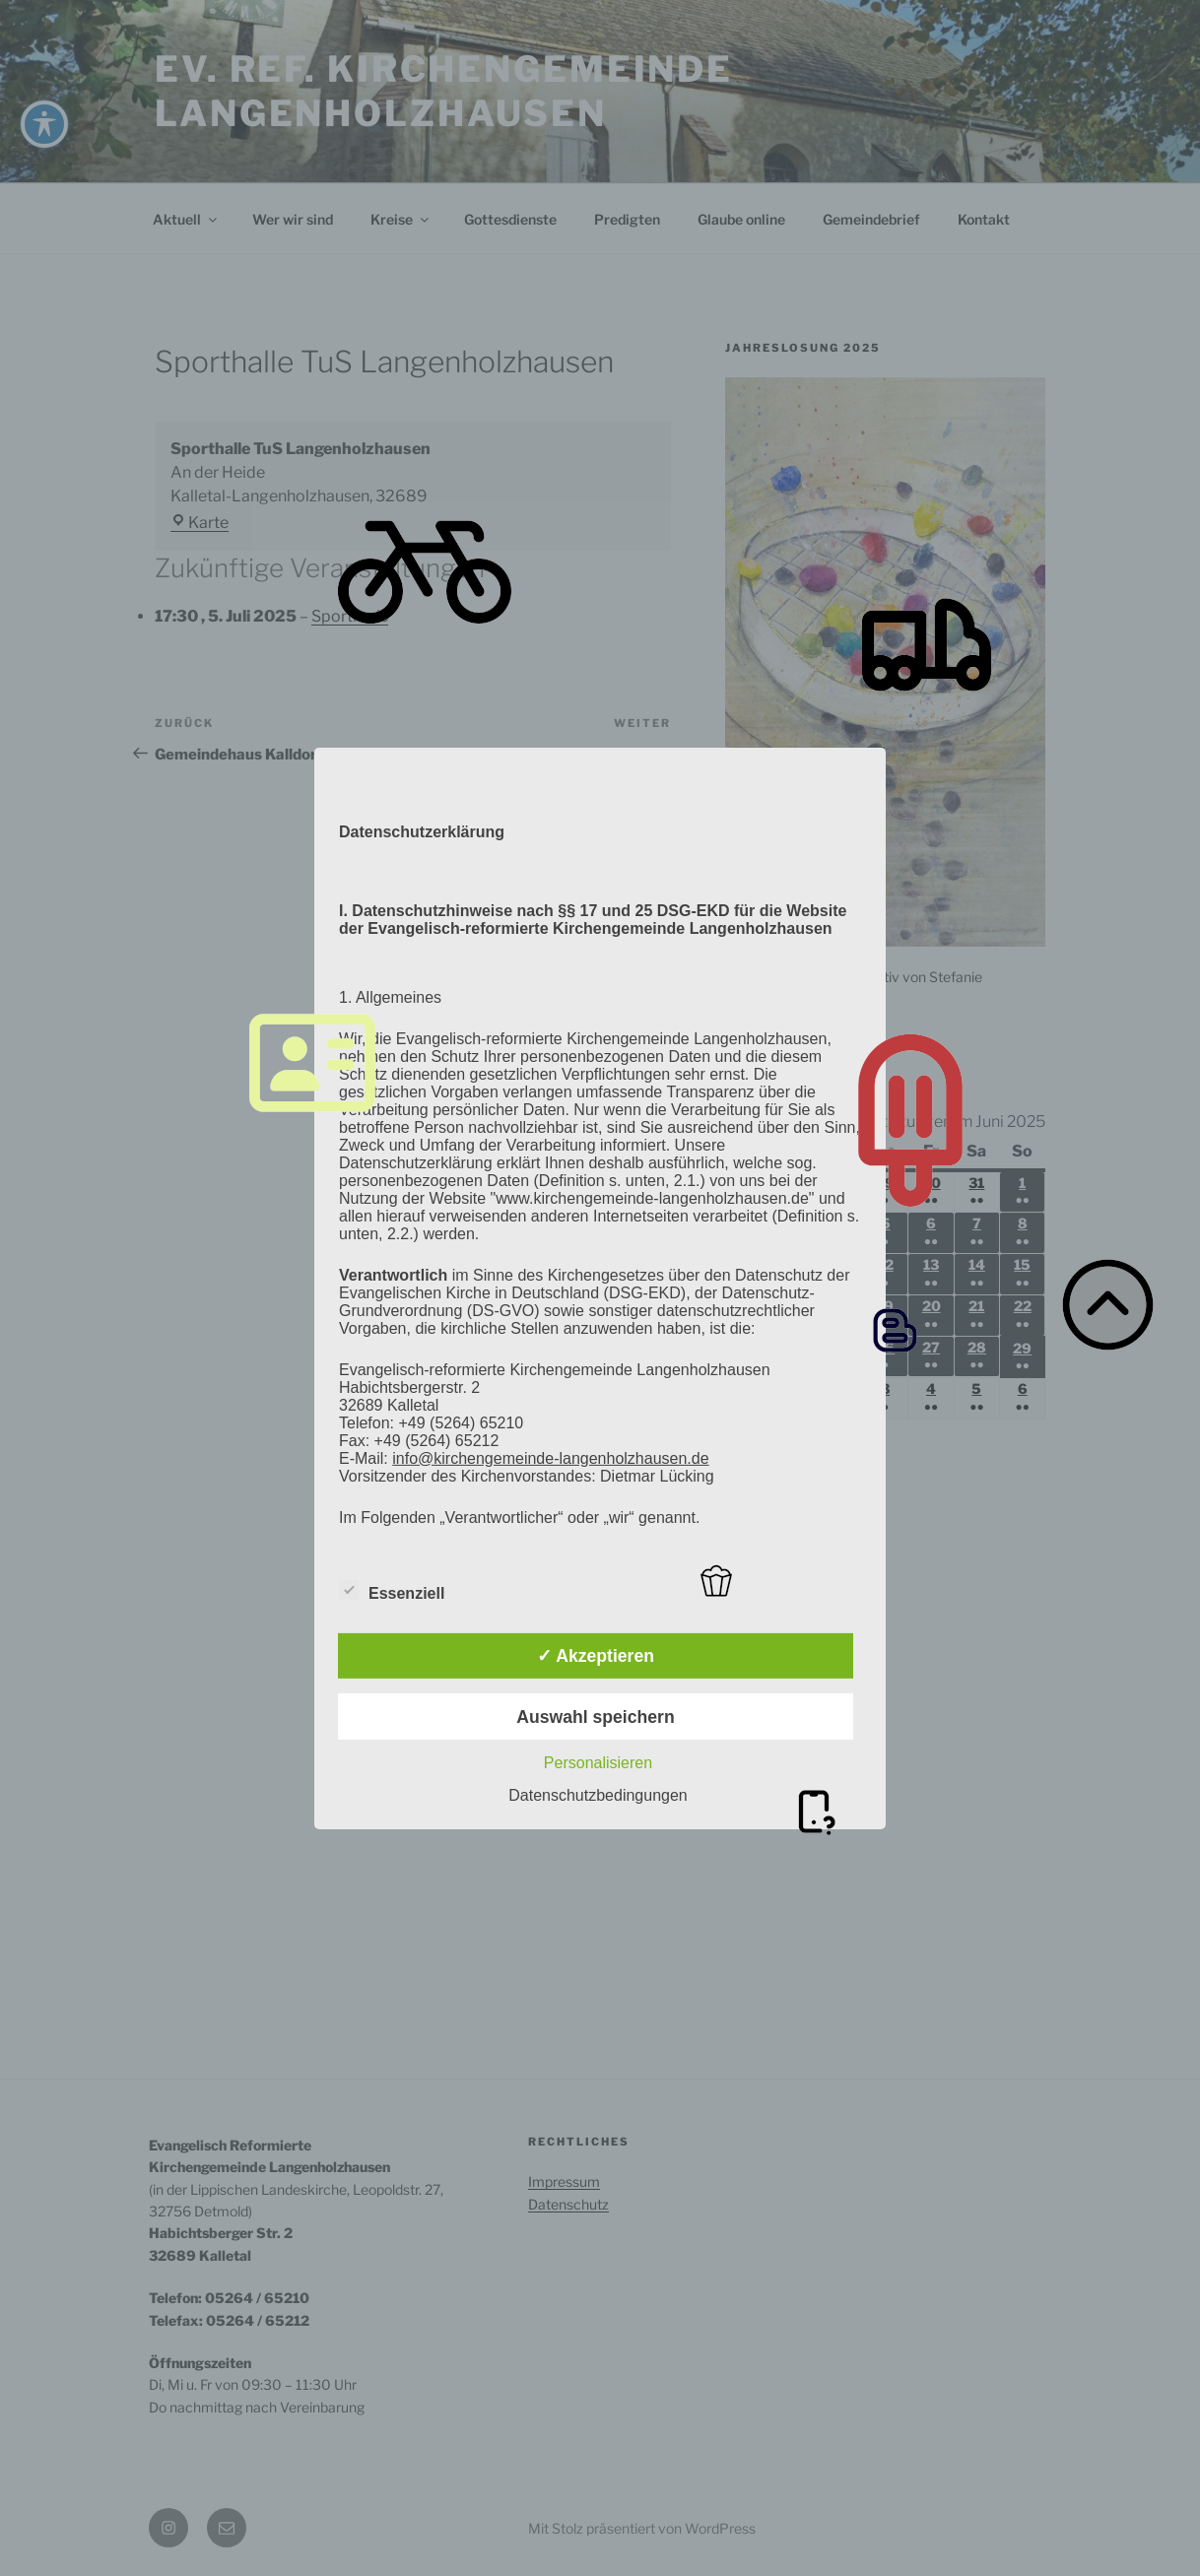 The width and height of the screenshot is (1200, 2576). Describe the element at coordinates (716, 1582) in the screenshot. I see `access movies or entertainment section` at that location.